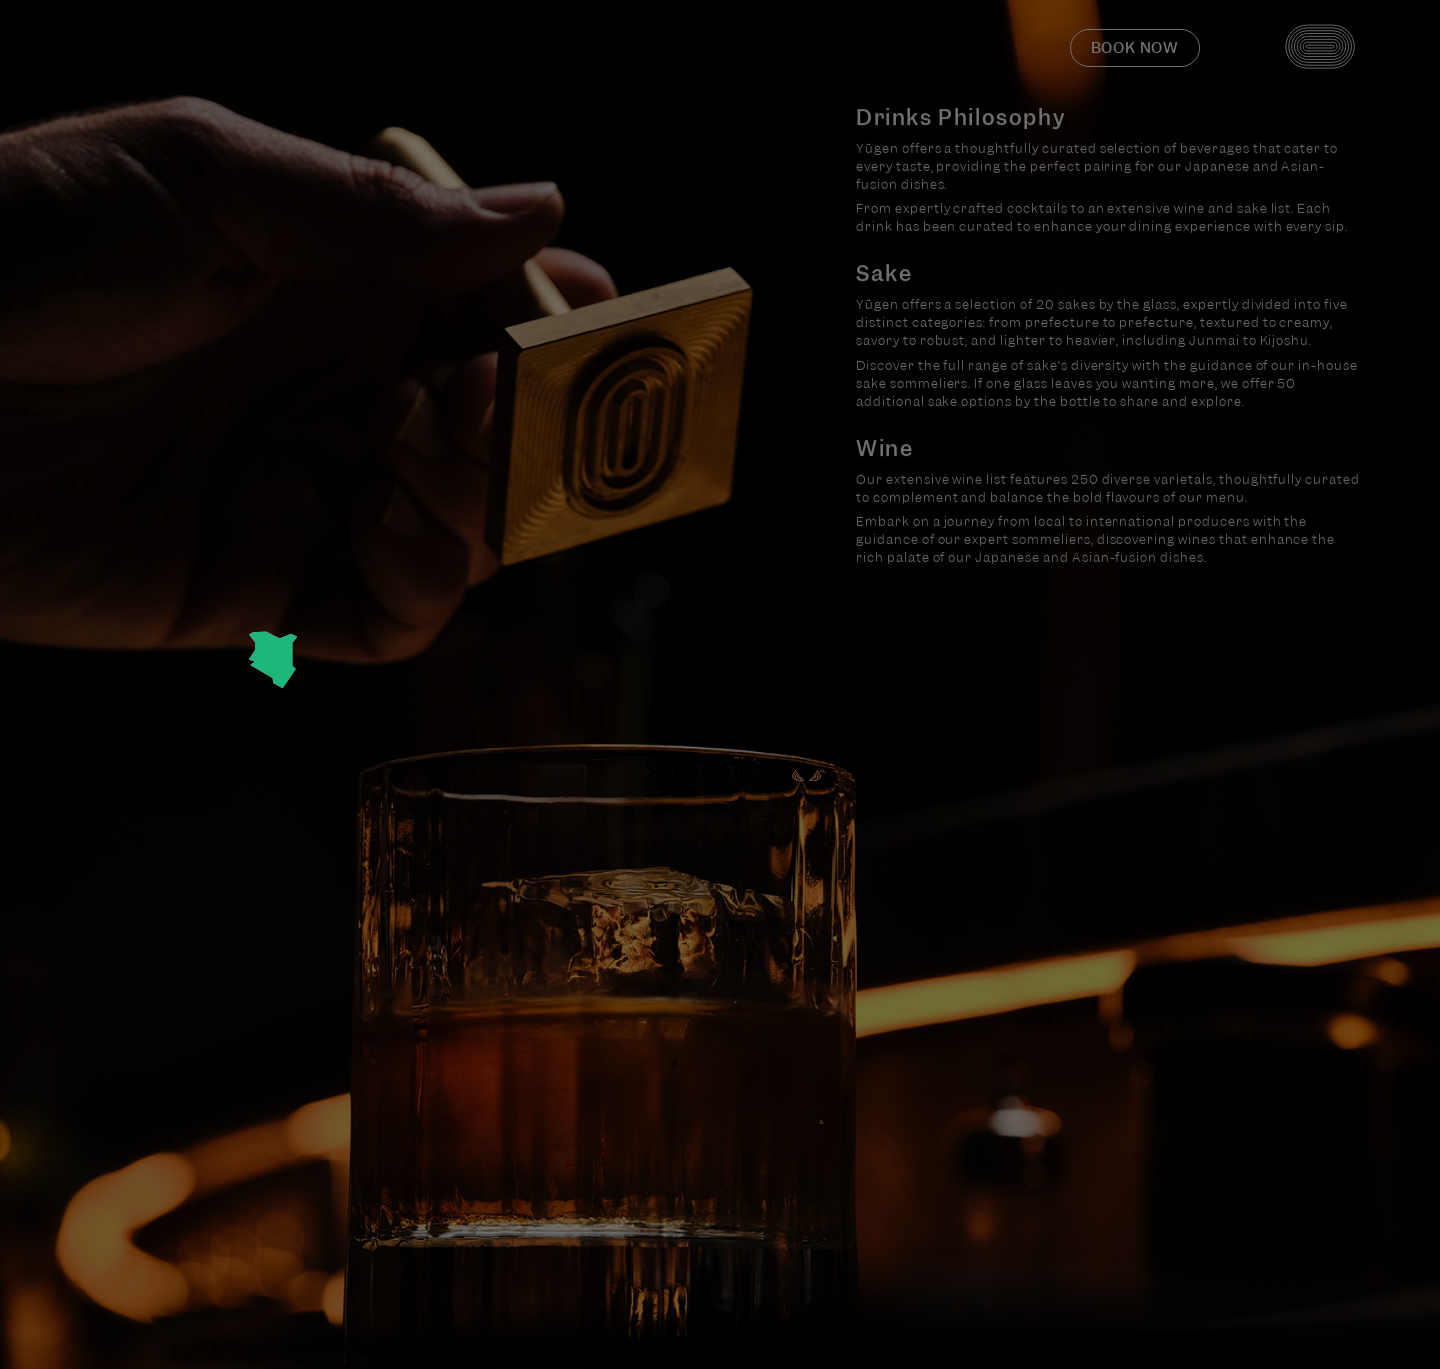  I want to click on select Kenya as your country or region, so click(273, 660).